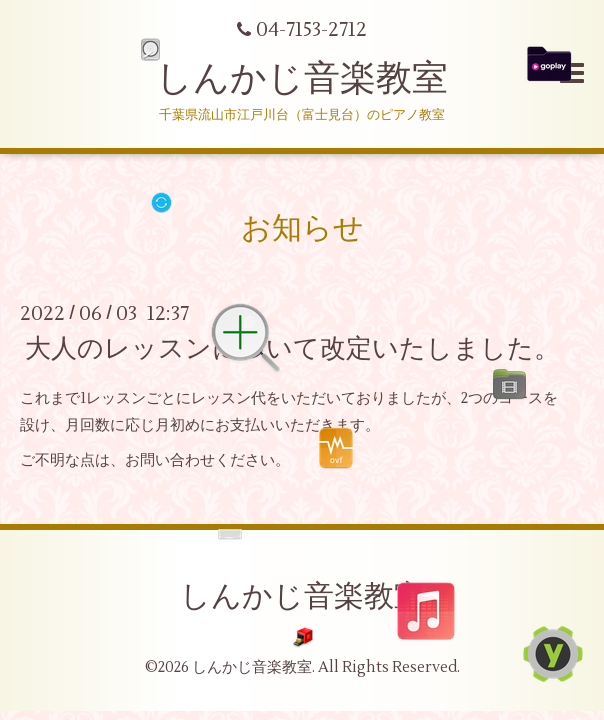 The height and width of the screenshot is (720, 604). What do you see at coordinates (230, 534) in the screenshot?
I see `connect a bluetooth keyboard` at bounding box center [230, 534].